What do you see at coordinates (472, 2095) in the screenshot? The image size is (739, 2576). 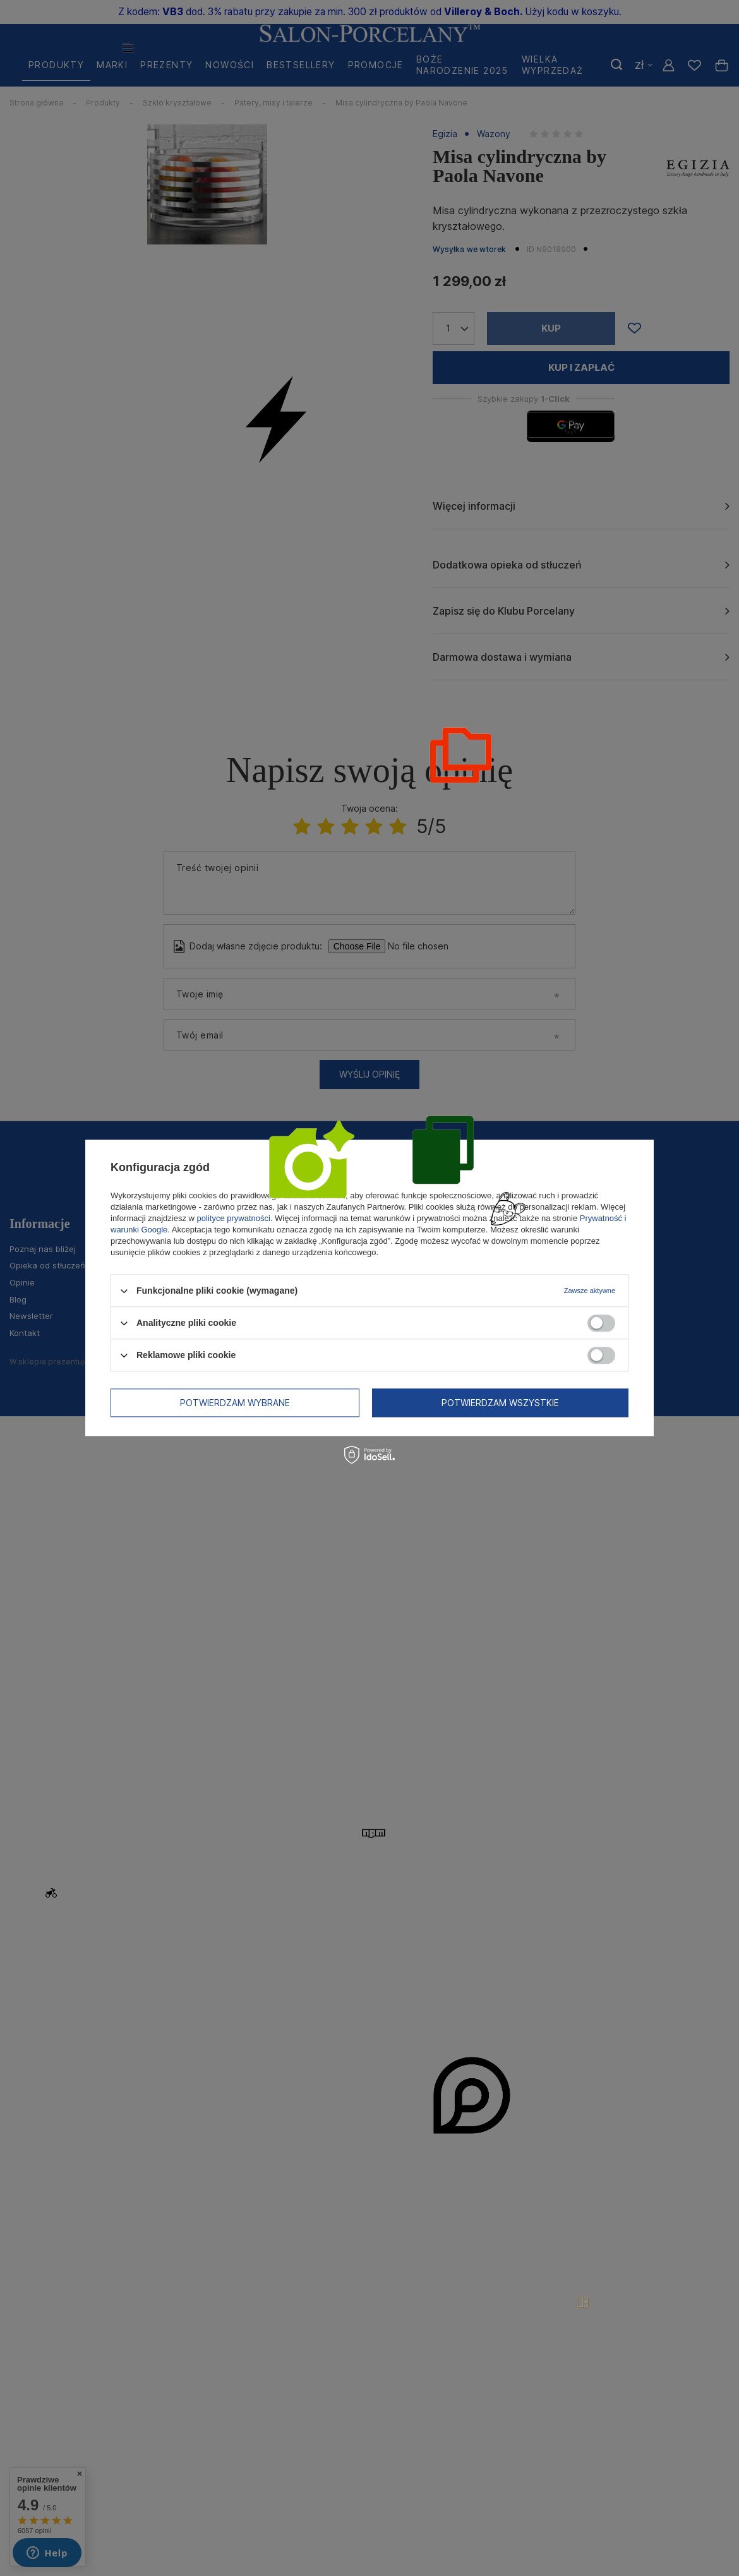 I see `open microsoft loop app` at bounding box center [472, 2095].